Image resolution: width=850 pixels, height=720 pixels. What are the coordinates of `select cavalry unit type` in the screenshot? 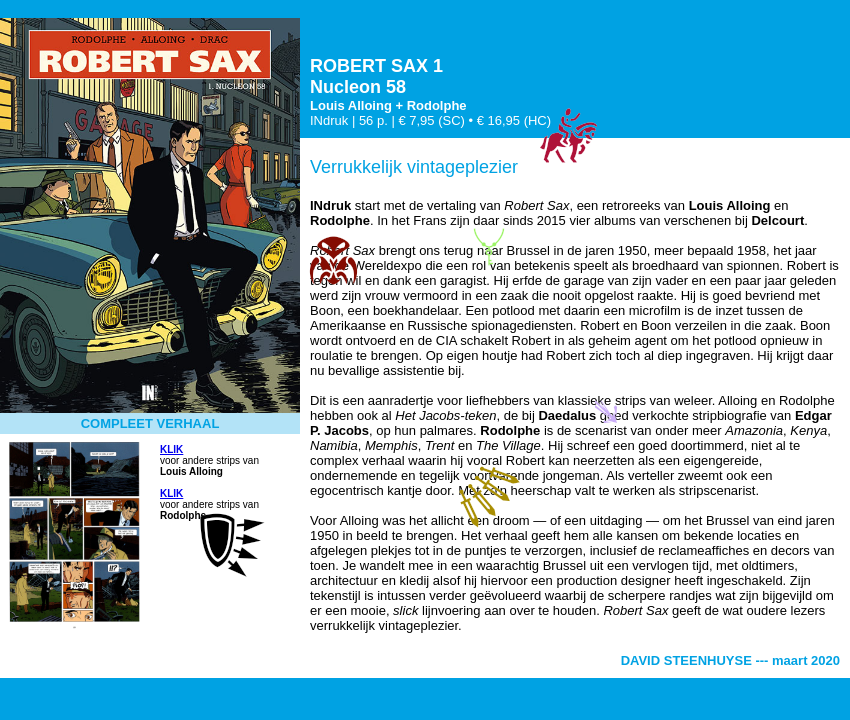 It's located at (568, 135).